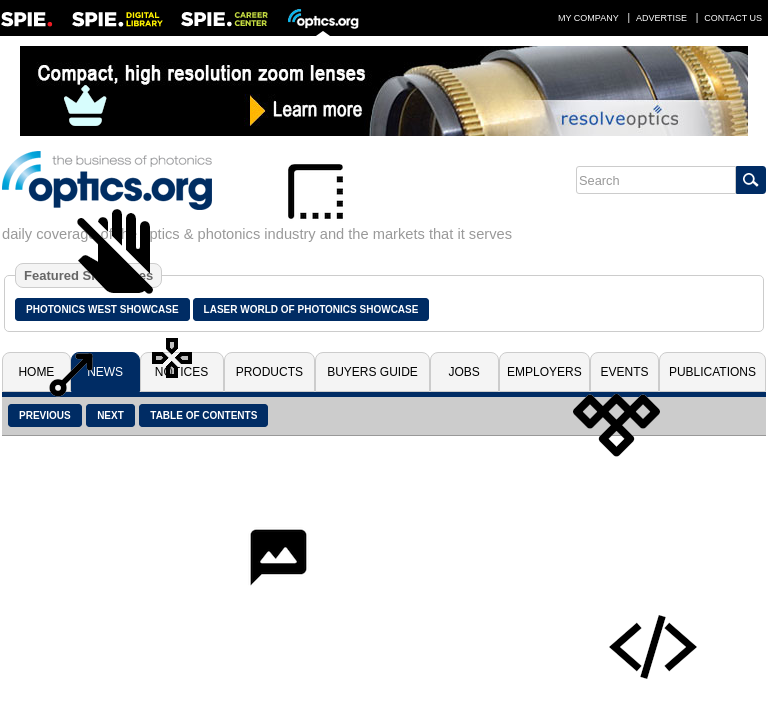 The width and height of the screenshot is (768, 720). Describe the element at coordinates (616, 422) in the screenshot. I see `open Tidal music streaming app` at that location.